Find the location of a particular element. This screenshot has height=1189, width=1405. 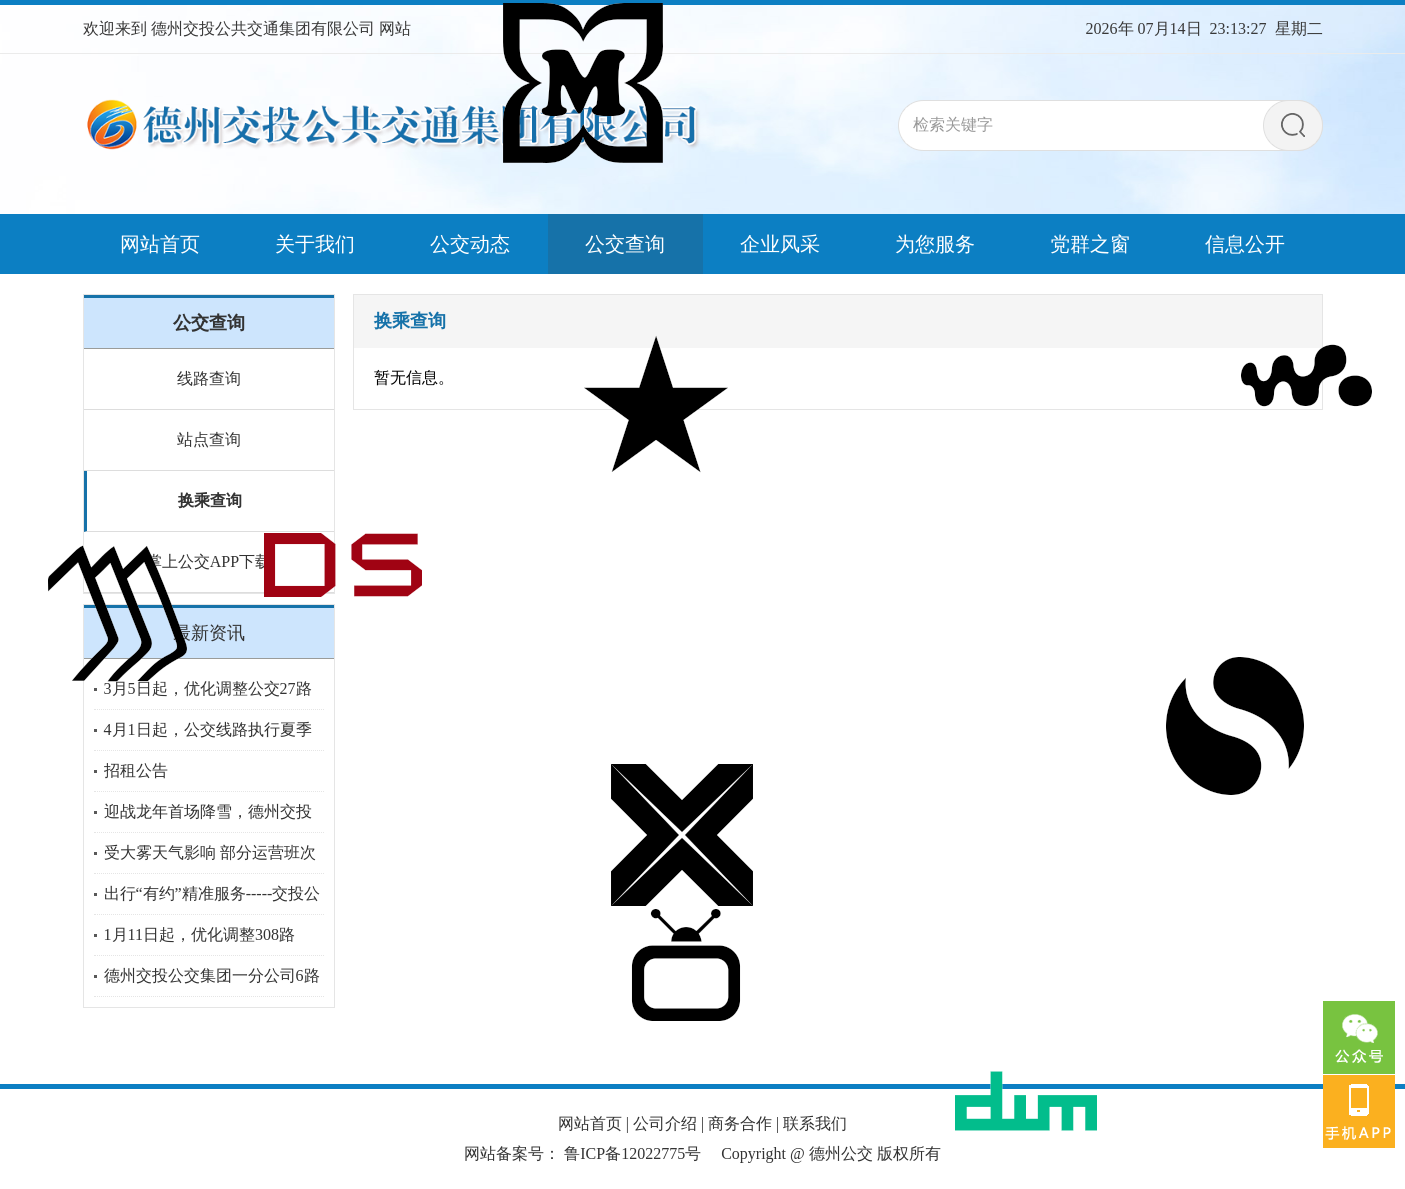

DataStax company logo is located at coordinates (343, 565).